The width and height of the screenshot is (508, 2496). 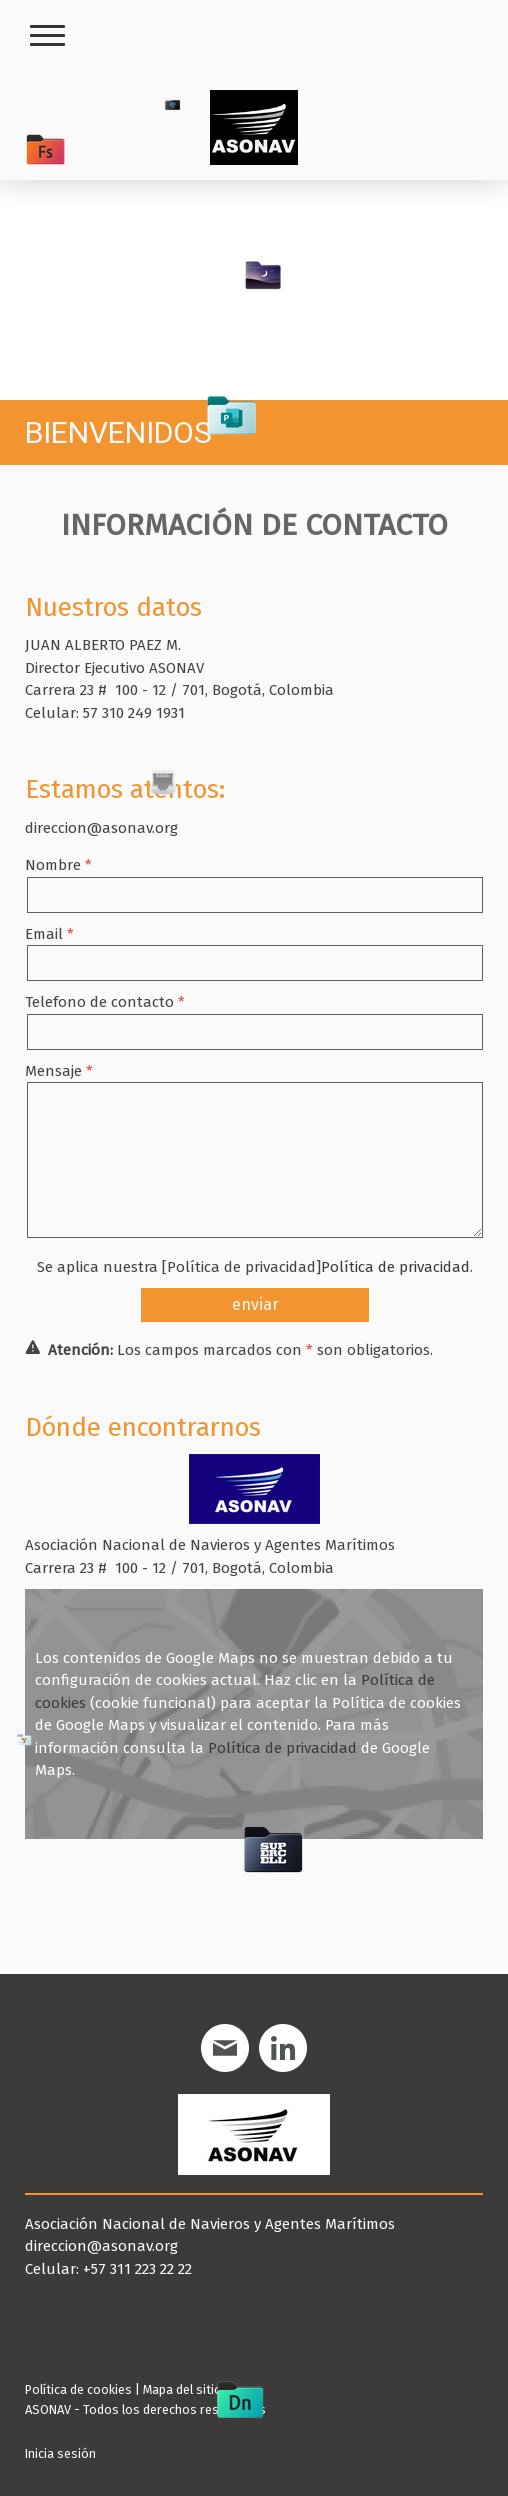 What do you see at coordinates (24, 1740) in the screenshot?
I see `open yii2 framework project folder` at bounding box center [24, 1740].